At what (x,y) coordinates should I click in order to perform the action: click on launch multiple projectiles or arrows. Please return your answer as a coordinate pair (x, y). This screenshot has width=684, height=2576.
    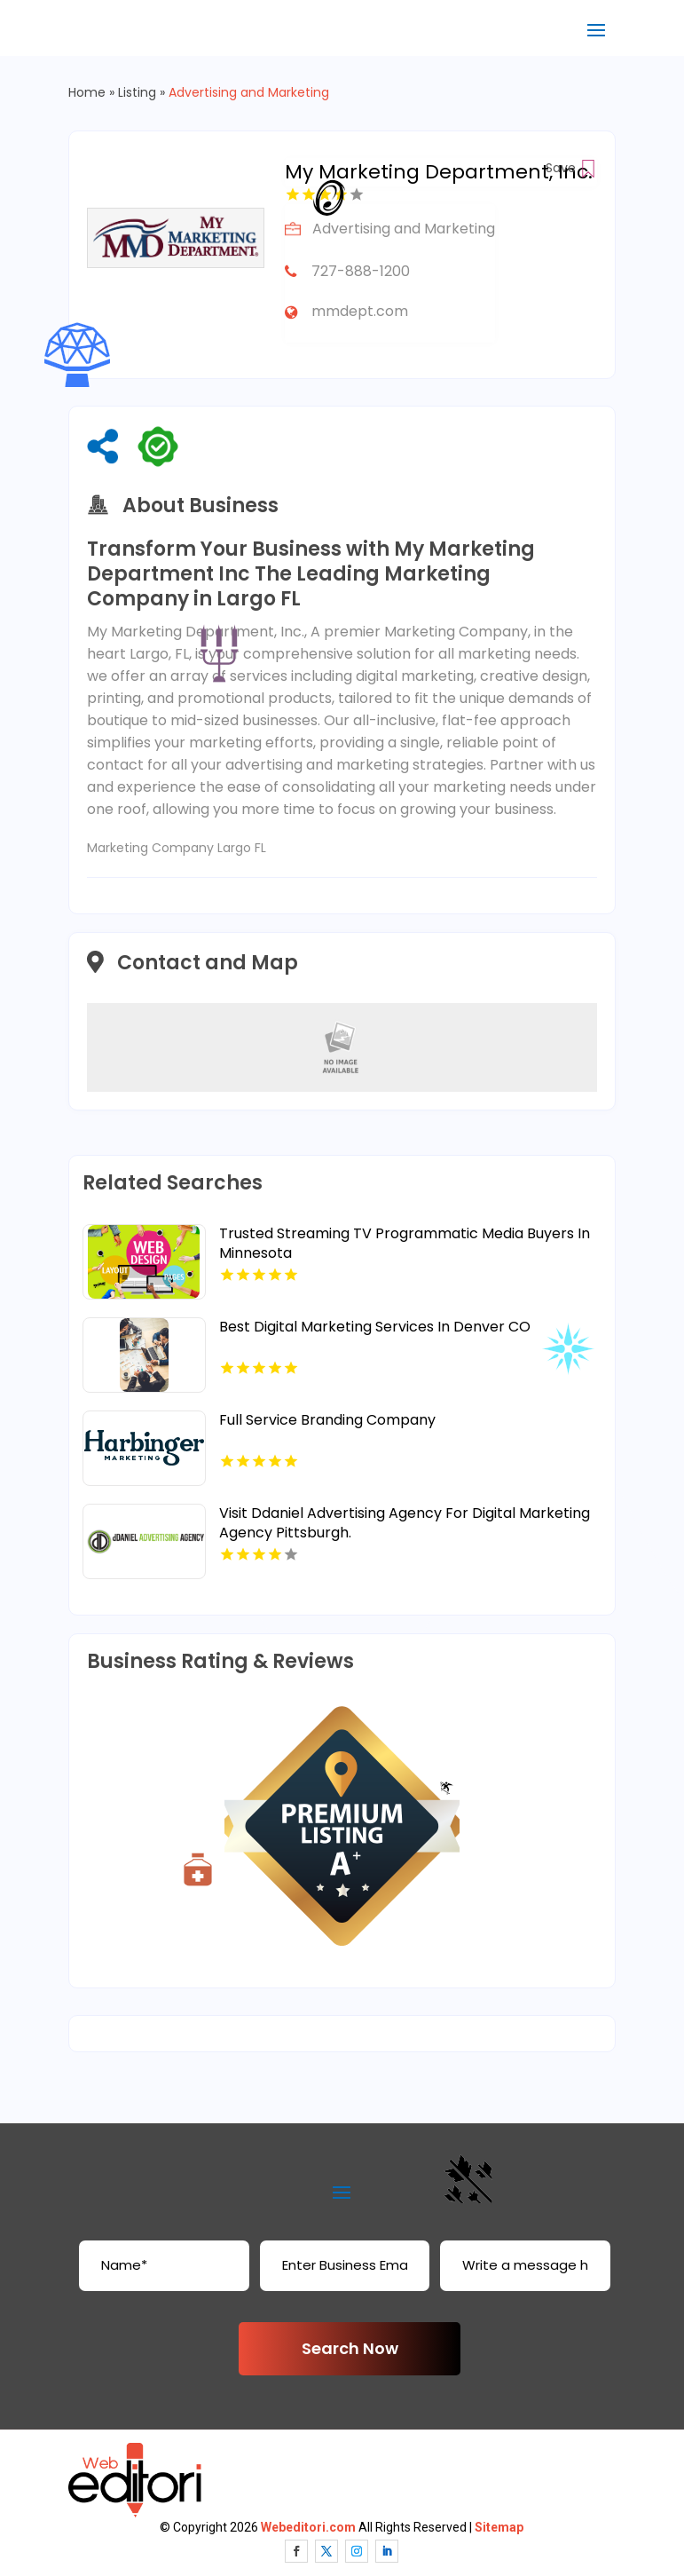
    Looking at the image, I should click on (468, 2178).